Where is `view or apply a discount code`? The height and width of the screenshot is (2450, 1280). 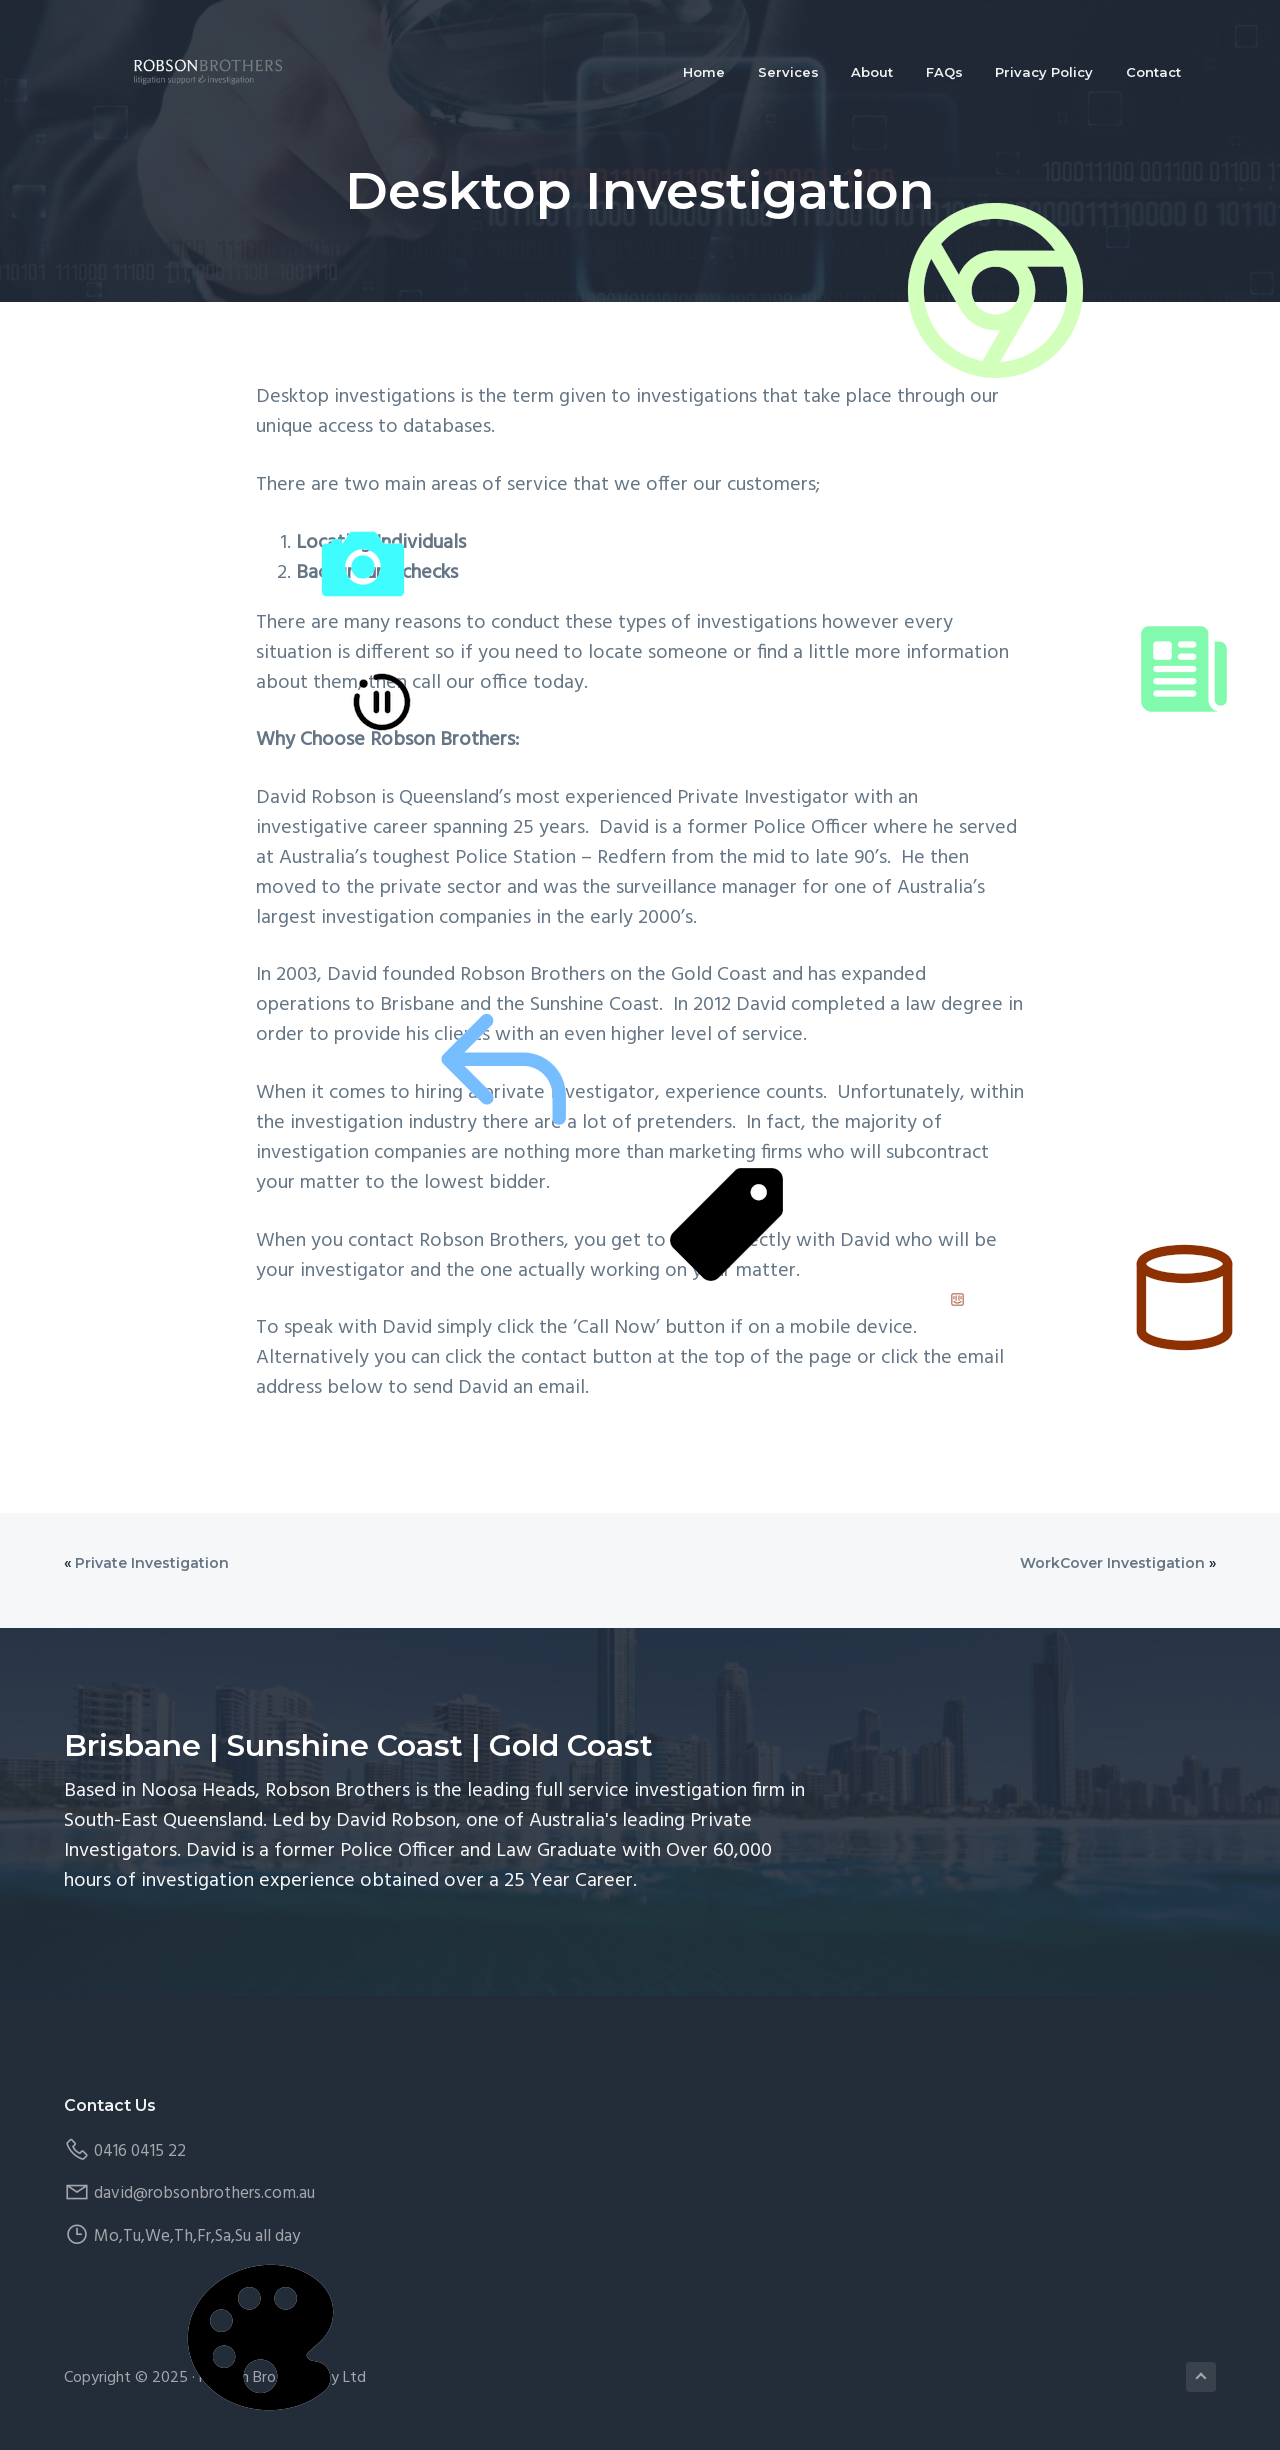
view or apply a discount code is located at coordinates (726, 1224).